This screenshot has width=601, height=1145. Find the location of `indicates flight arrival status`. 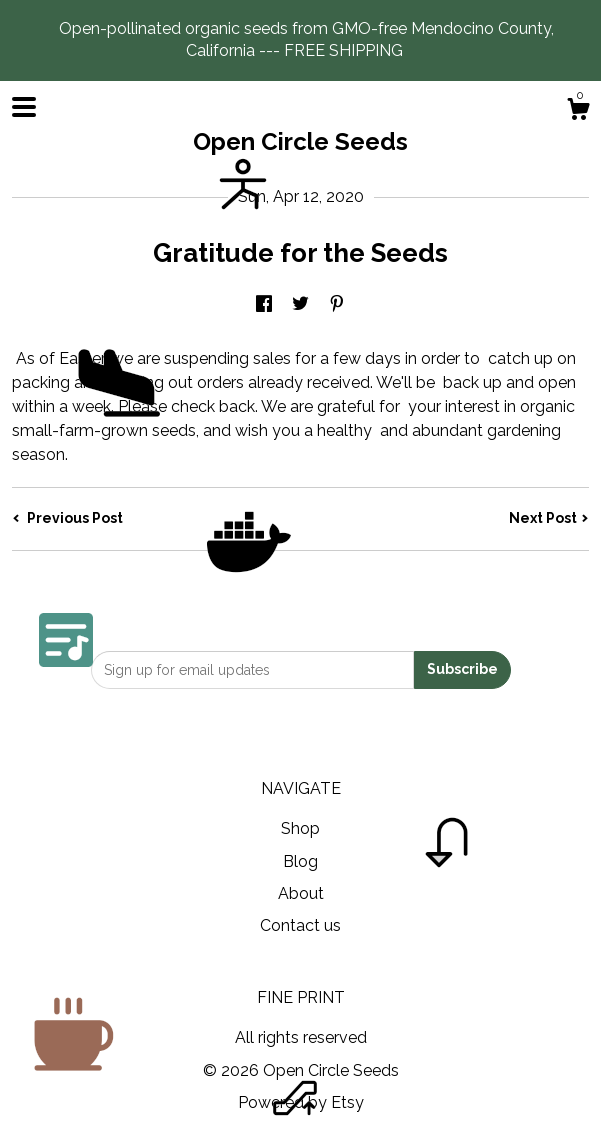

indicates flight arrival status is located at coordinates (115, 383).